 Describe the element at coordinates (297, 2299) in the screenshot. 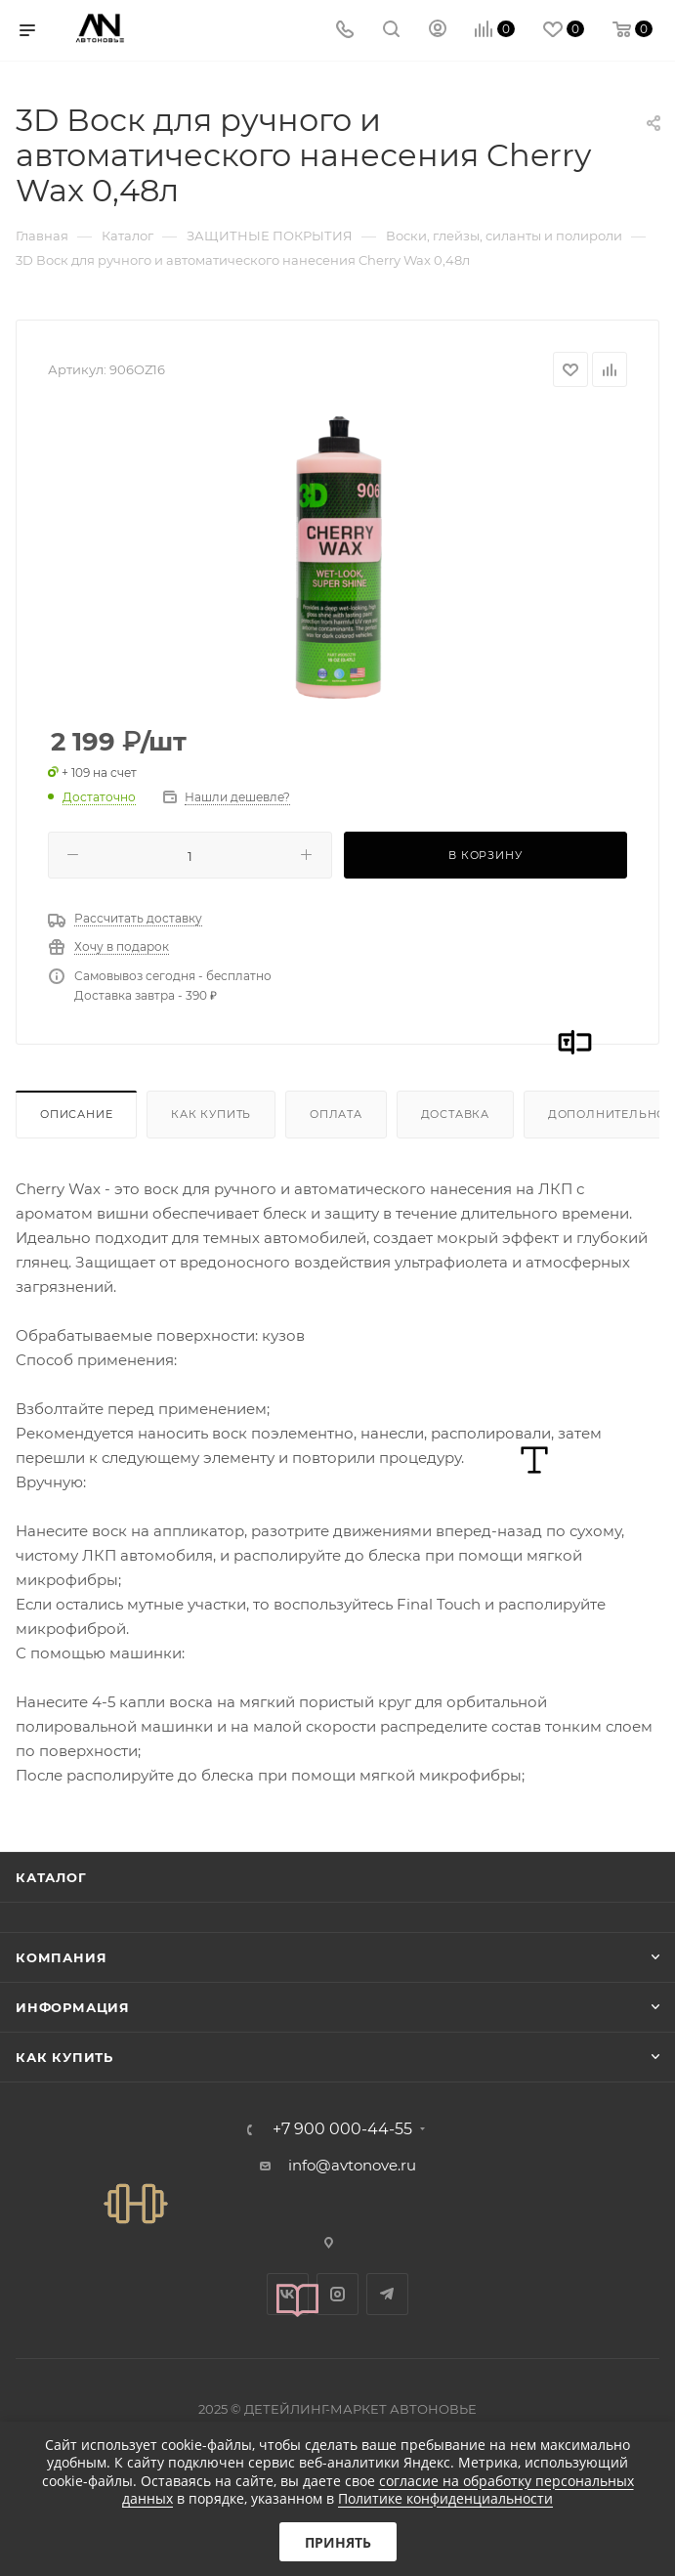

I see `open documentation or readme` at that location.